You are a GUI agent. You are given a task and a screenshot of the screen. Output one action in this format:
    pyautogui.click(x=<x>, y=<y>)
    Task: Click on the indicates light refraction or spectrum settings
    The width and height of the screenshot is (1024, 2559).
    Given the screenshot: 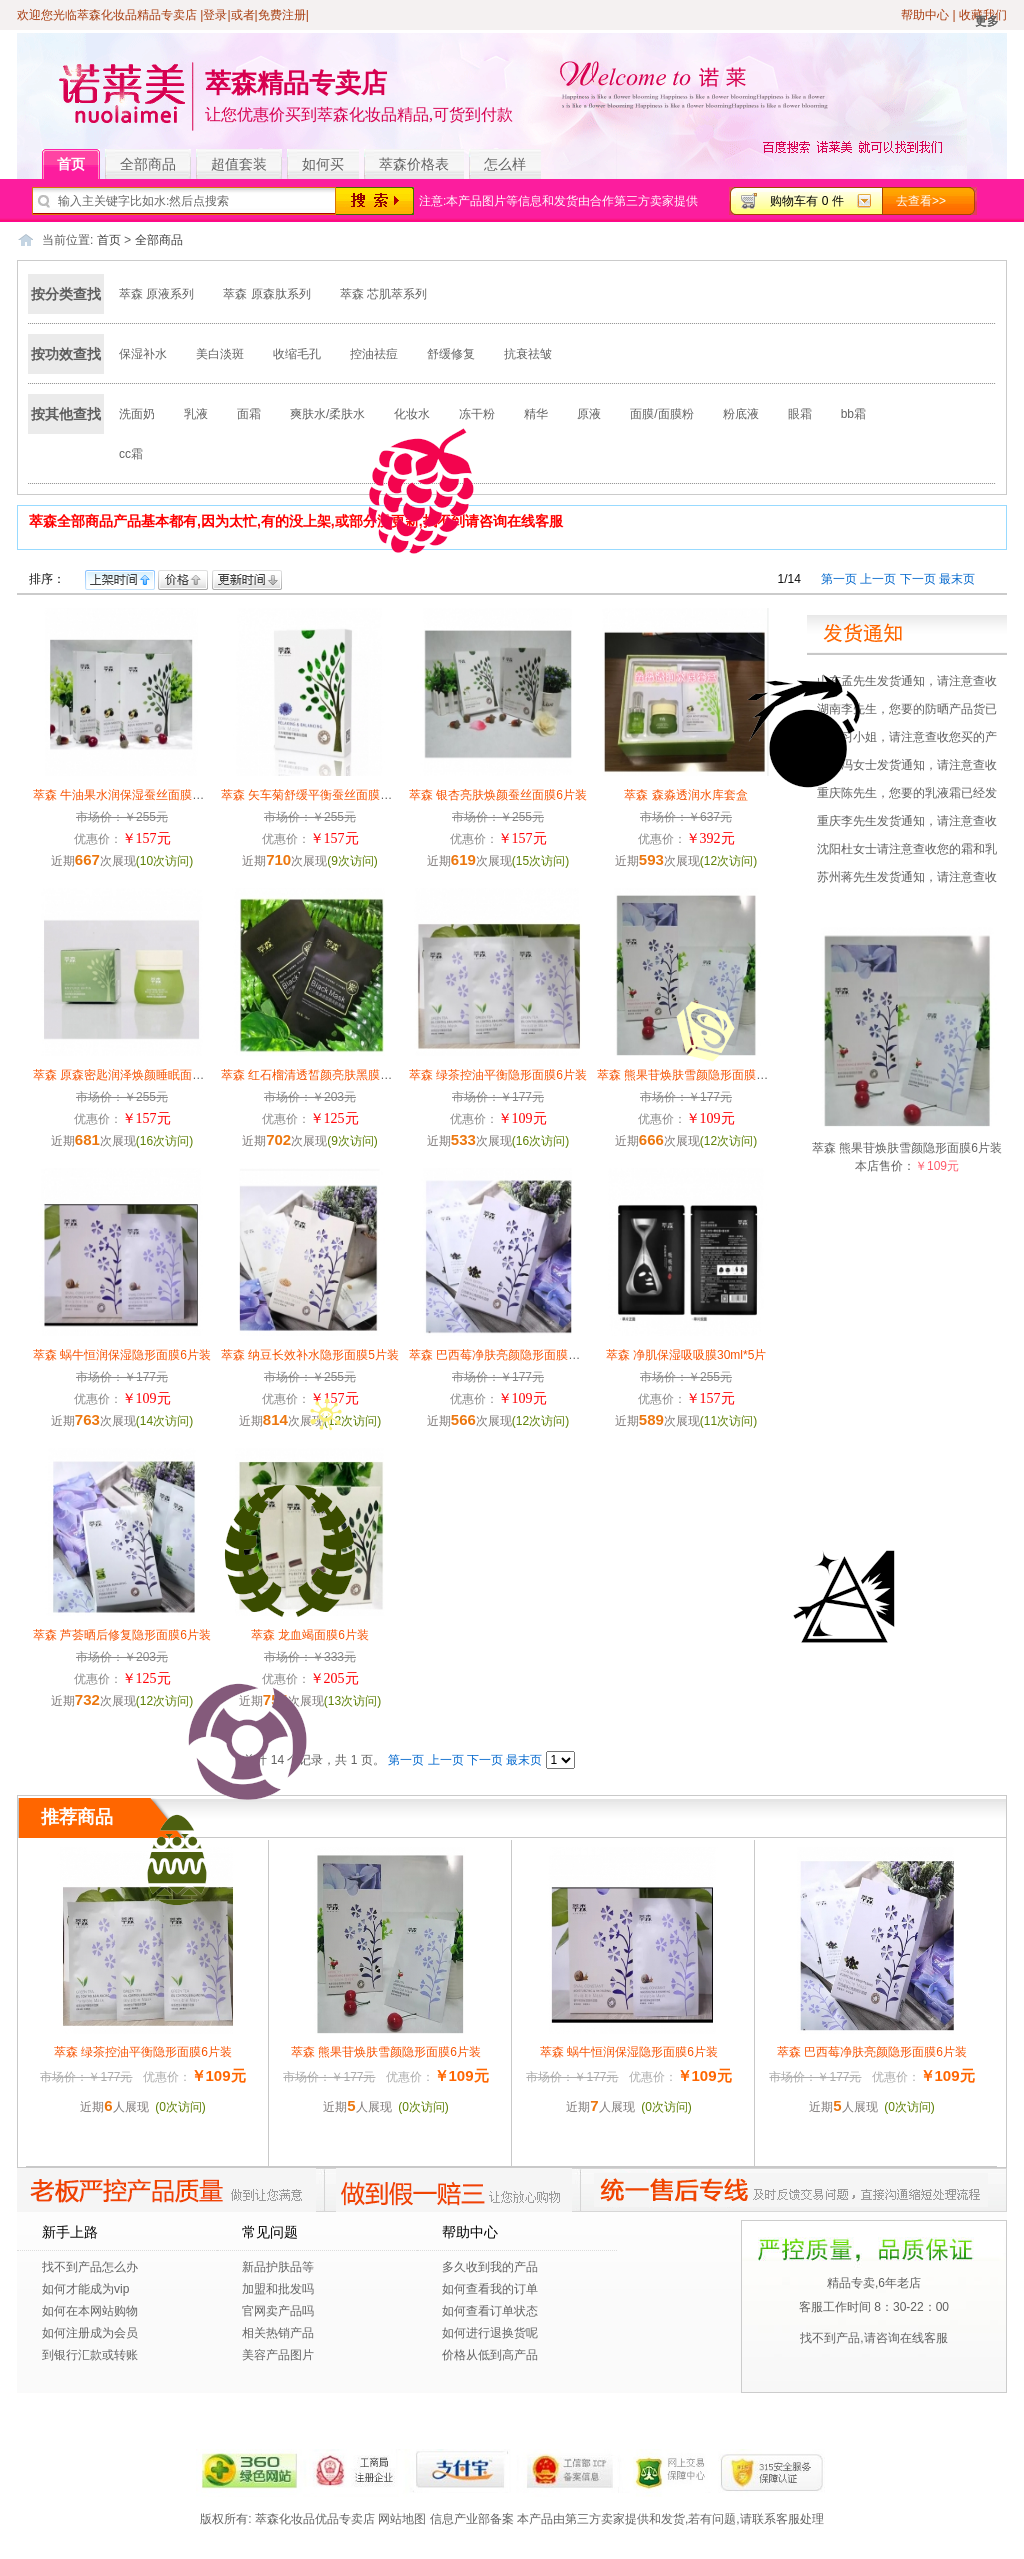 What is the action you would take?
    pyautogui.click(x=844, y=1600)
    